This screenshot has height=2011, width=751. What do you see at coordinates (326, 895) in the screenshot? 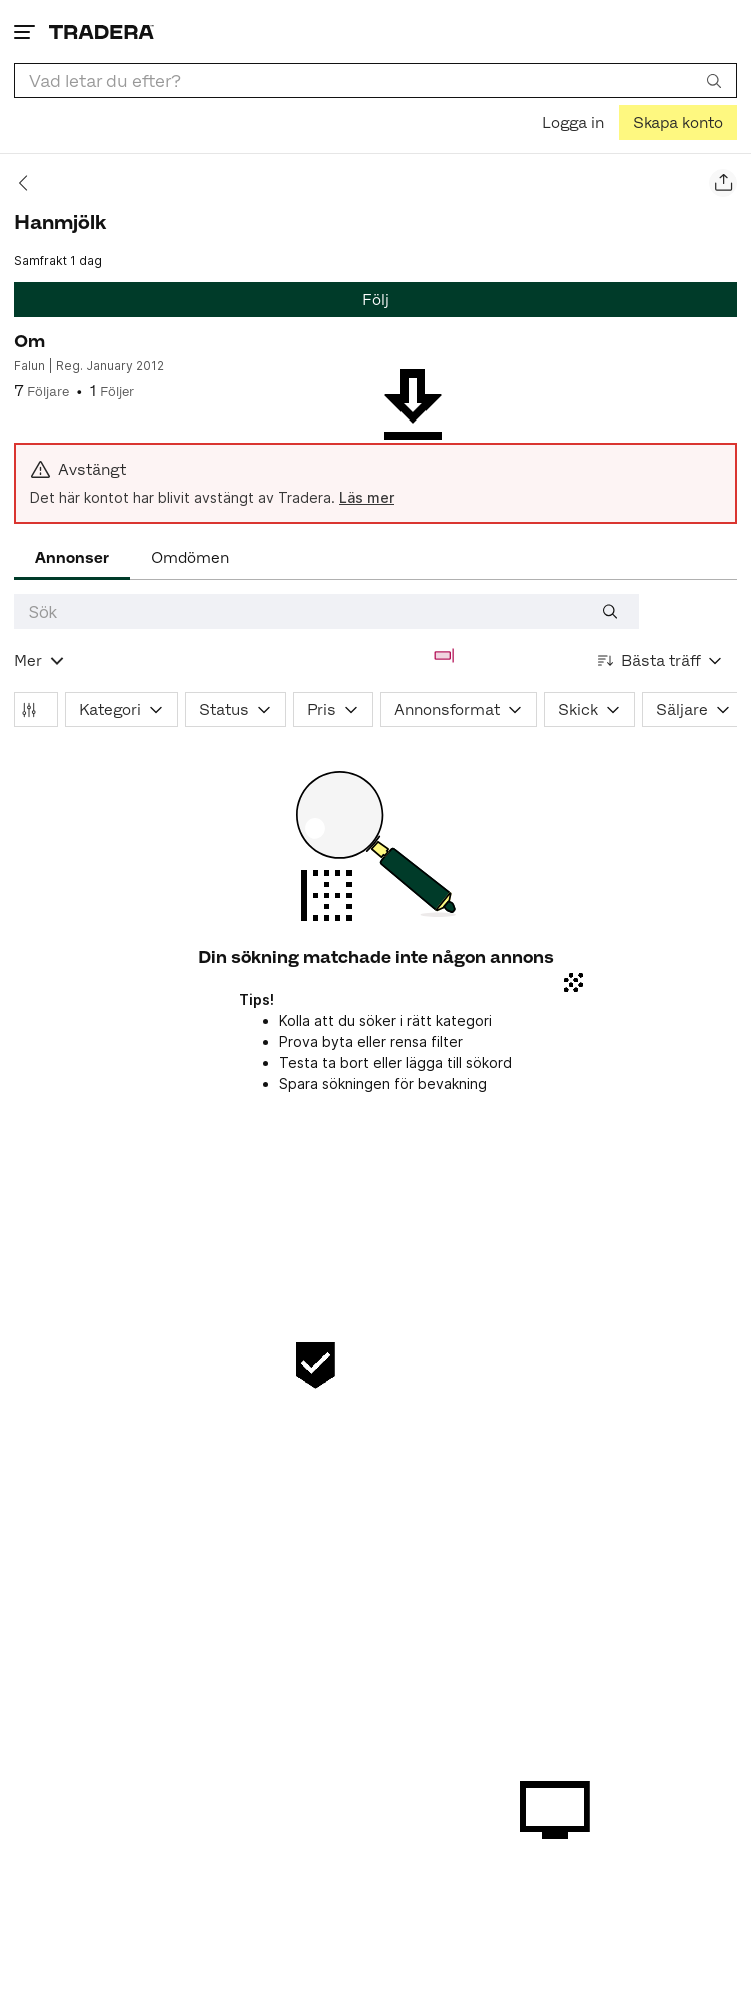
I see `apply border to left edge of cell or element` at bounding box center [326, 895].